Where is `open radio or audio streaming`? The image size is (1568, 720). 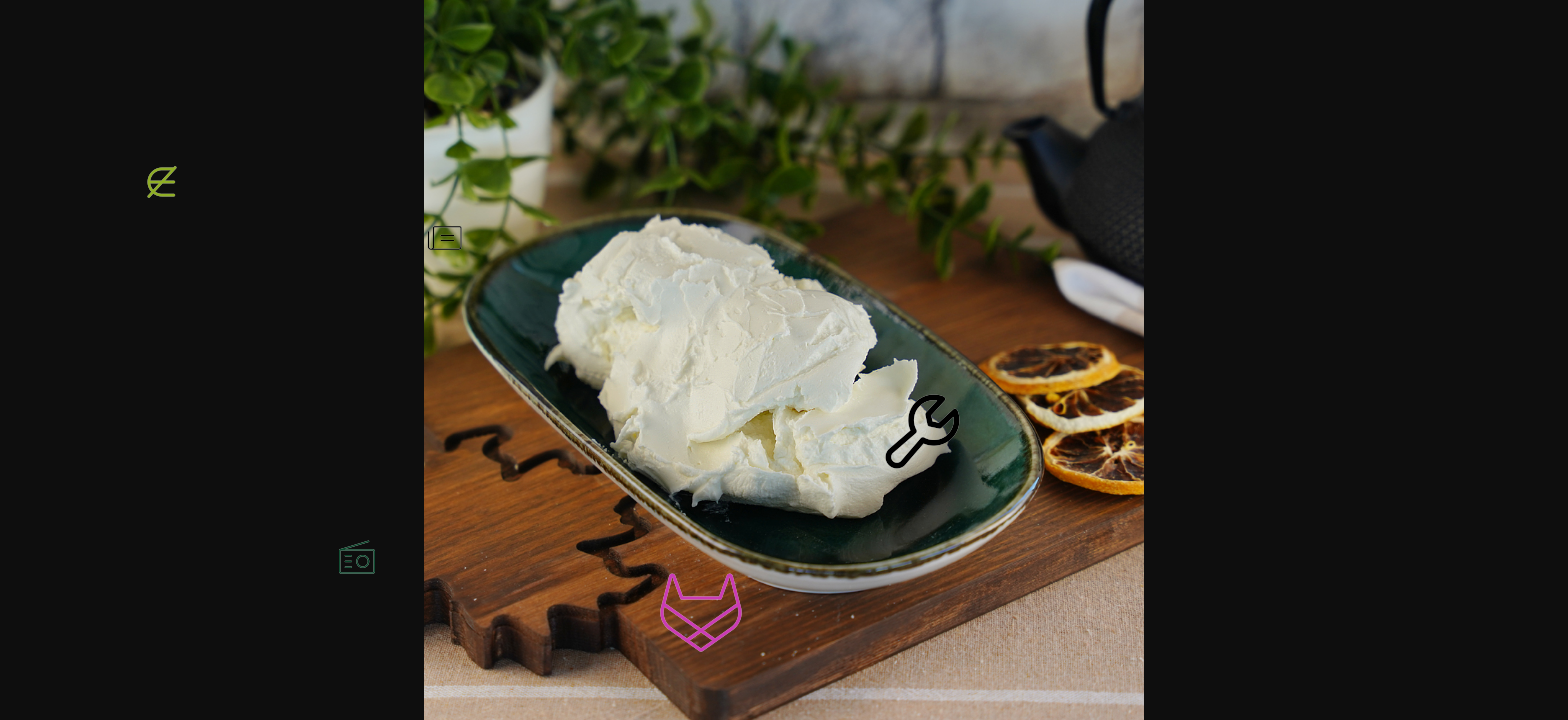
open radio or audio streaming is located at coordinates (357, 560).